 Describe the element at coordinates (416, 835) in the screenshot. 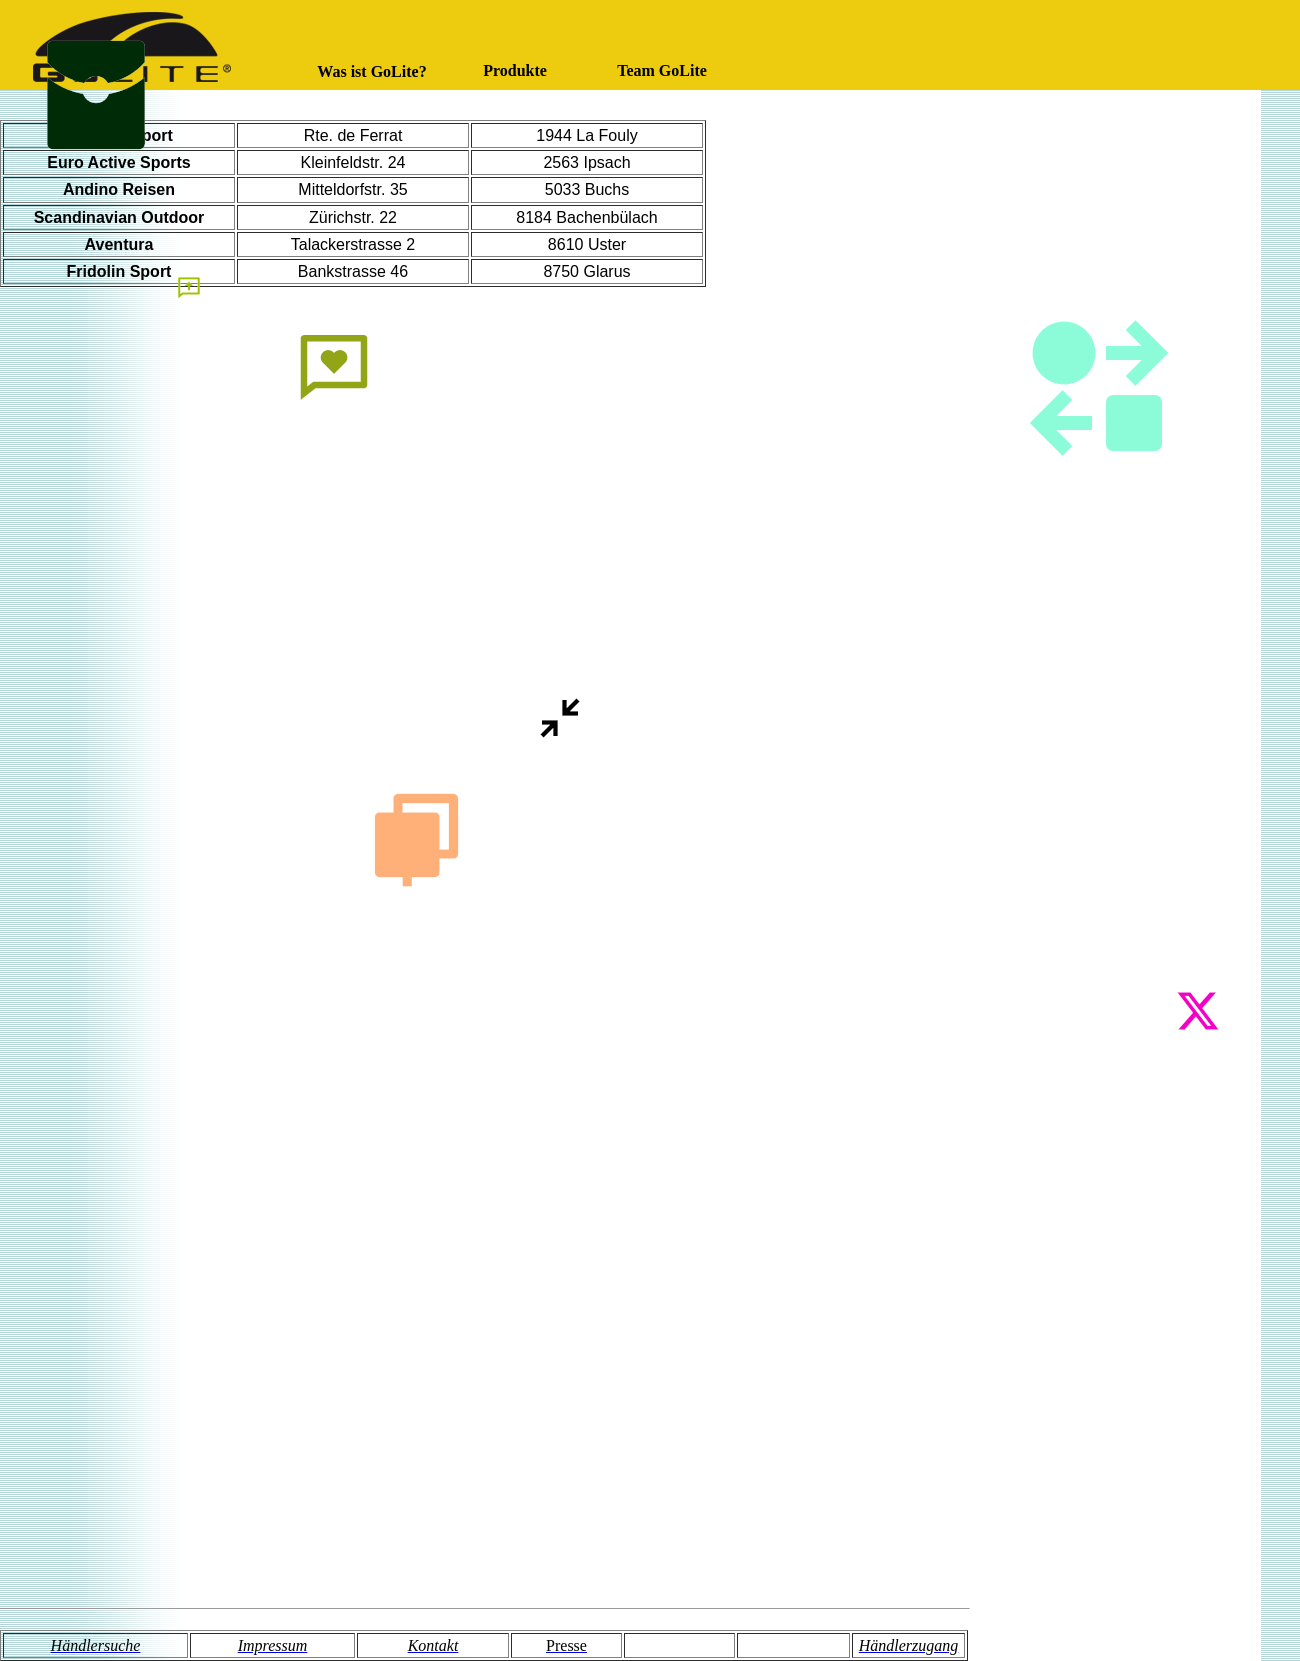

I see `AED electrode pads for defibrillator device` at that location.